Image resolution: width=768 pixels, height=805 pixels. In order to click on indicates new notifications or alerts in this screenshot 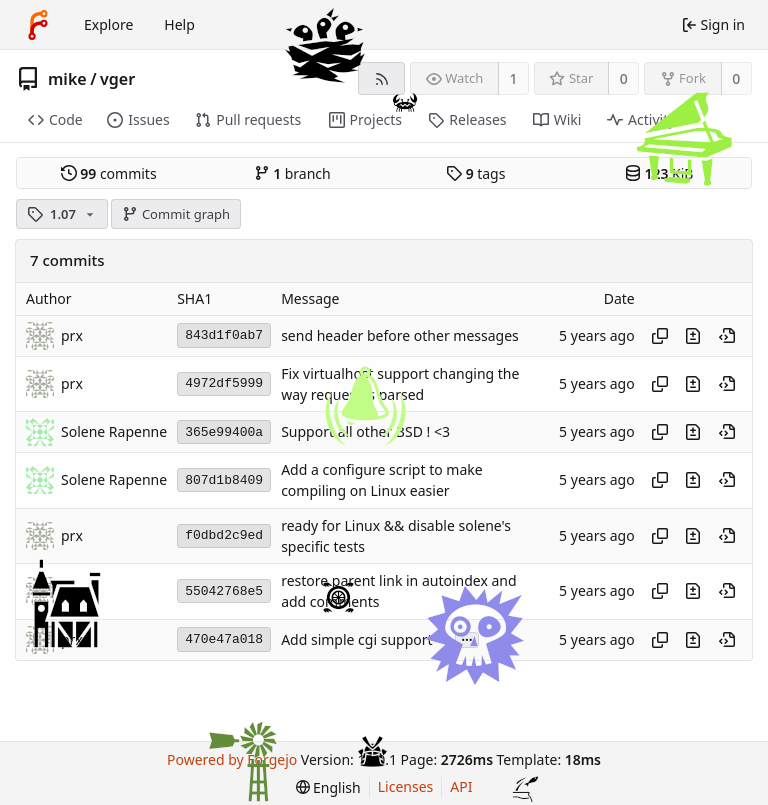, I will do `click(365, 405)`.